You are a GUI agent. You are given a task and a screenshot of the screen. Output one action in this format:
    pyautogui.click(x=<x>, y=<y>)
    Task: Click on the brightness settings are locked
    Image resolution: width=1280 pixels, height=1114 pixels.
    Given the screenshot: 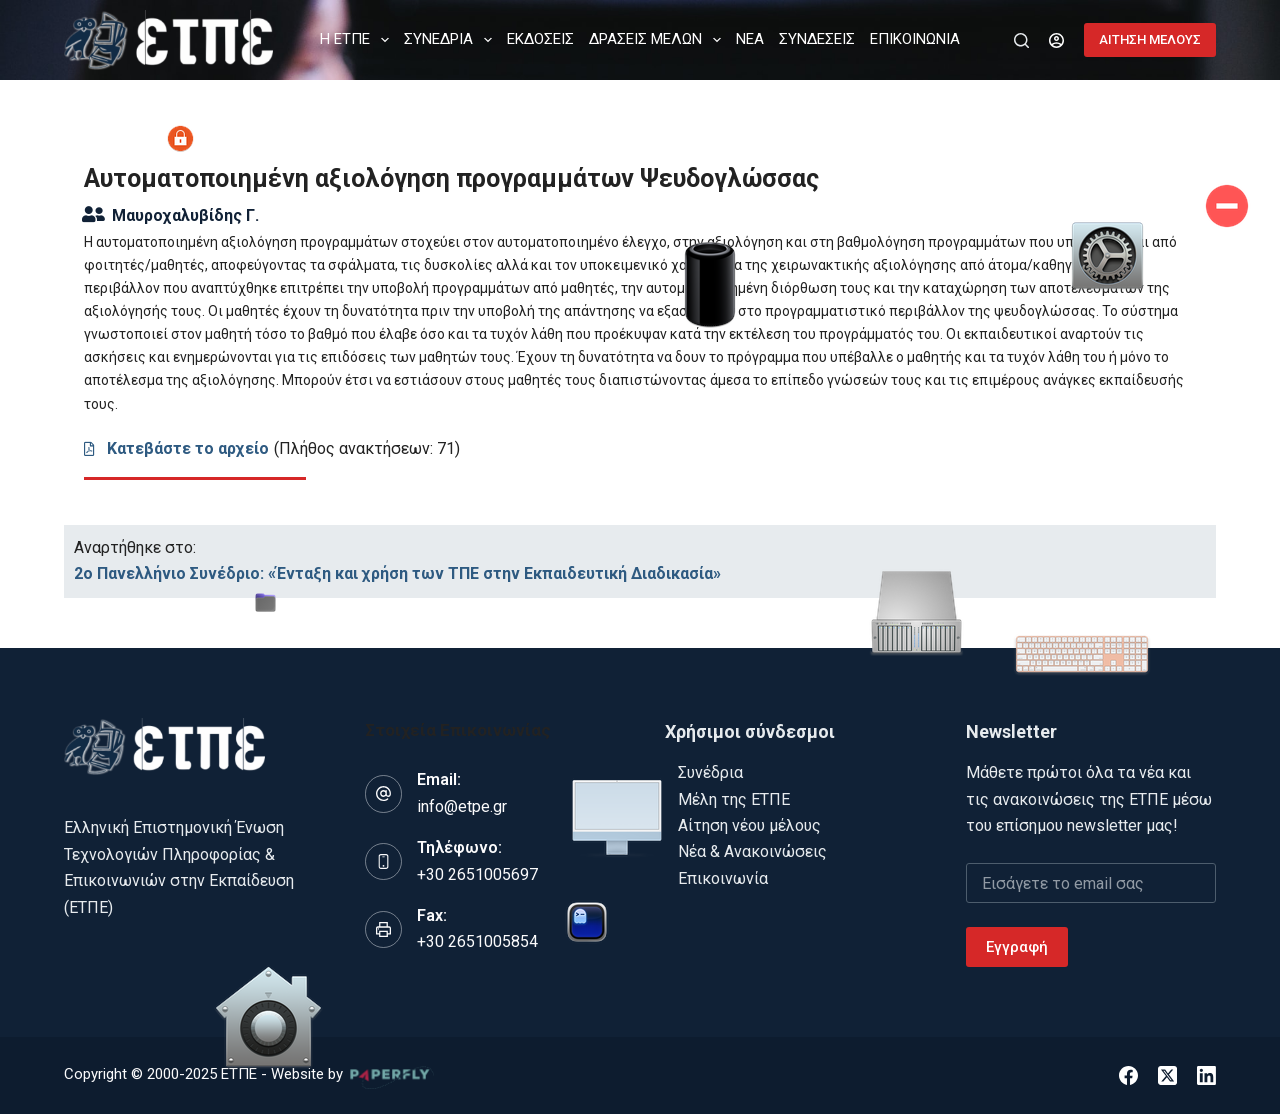 What is the action you would take?
    pyautogui.click(x=180, y=138)
    